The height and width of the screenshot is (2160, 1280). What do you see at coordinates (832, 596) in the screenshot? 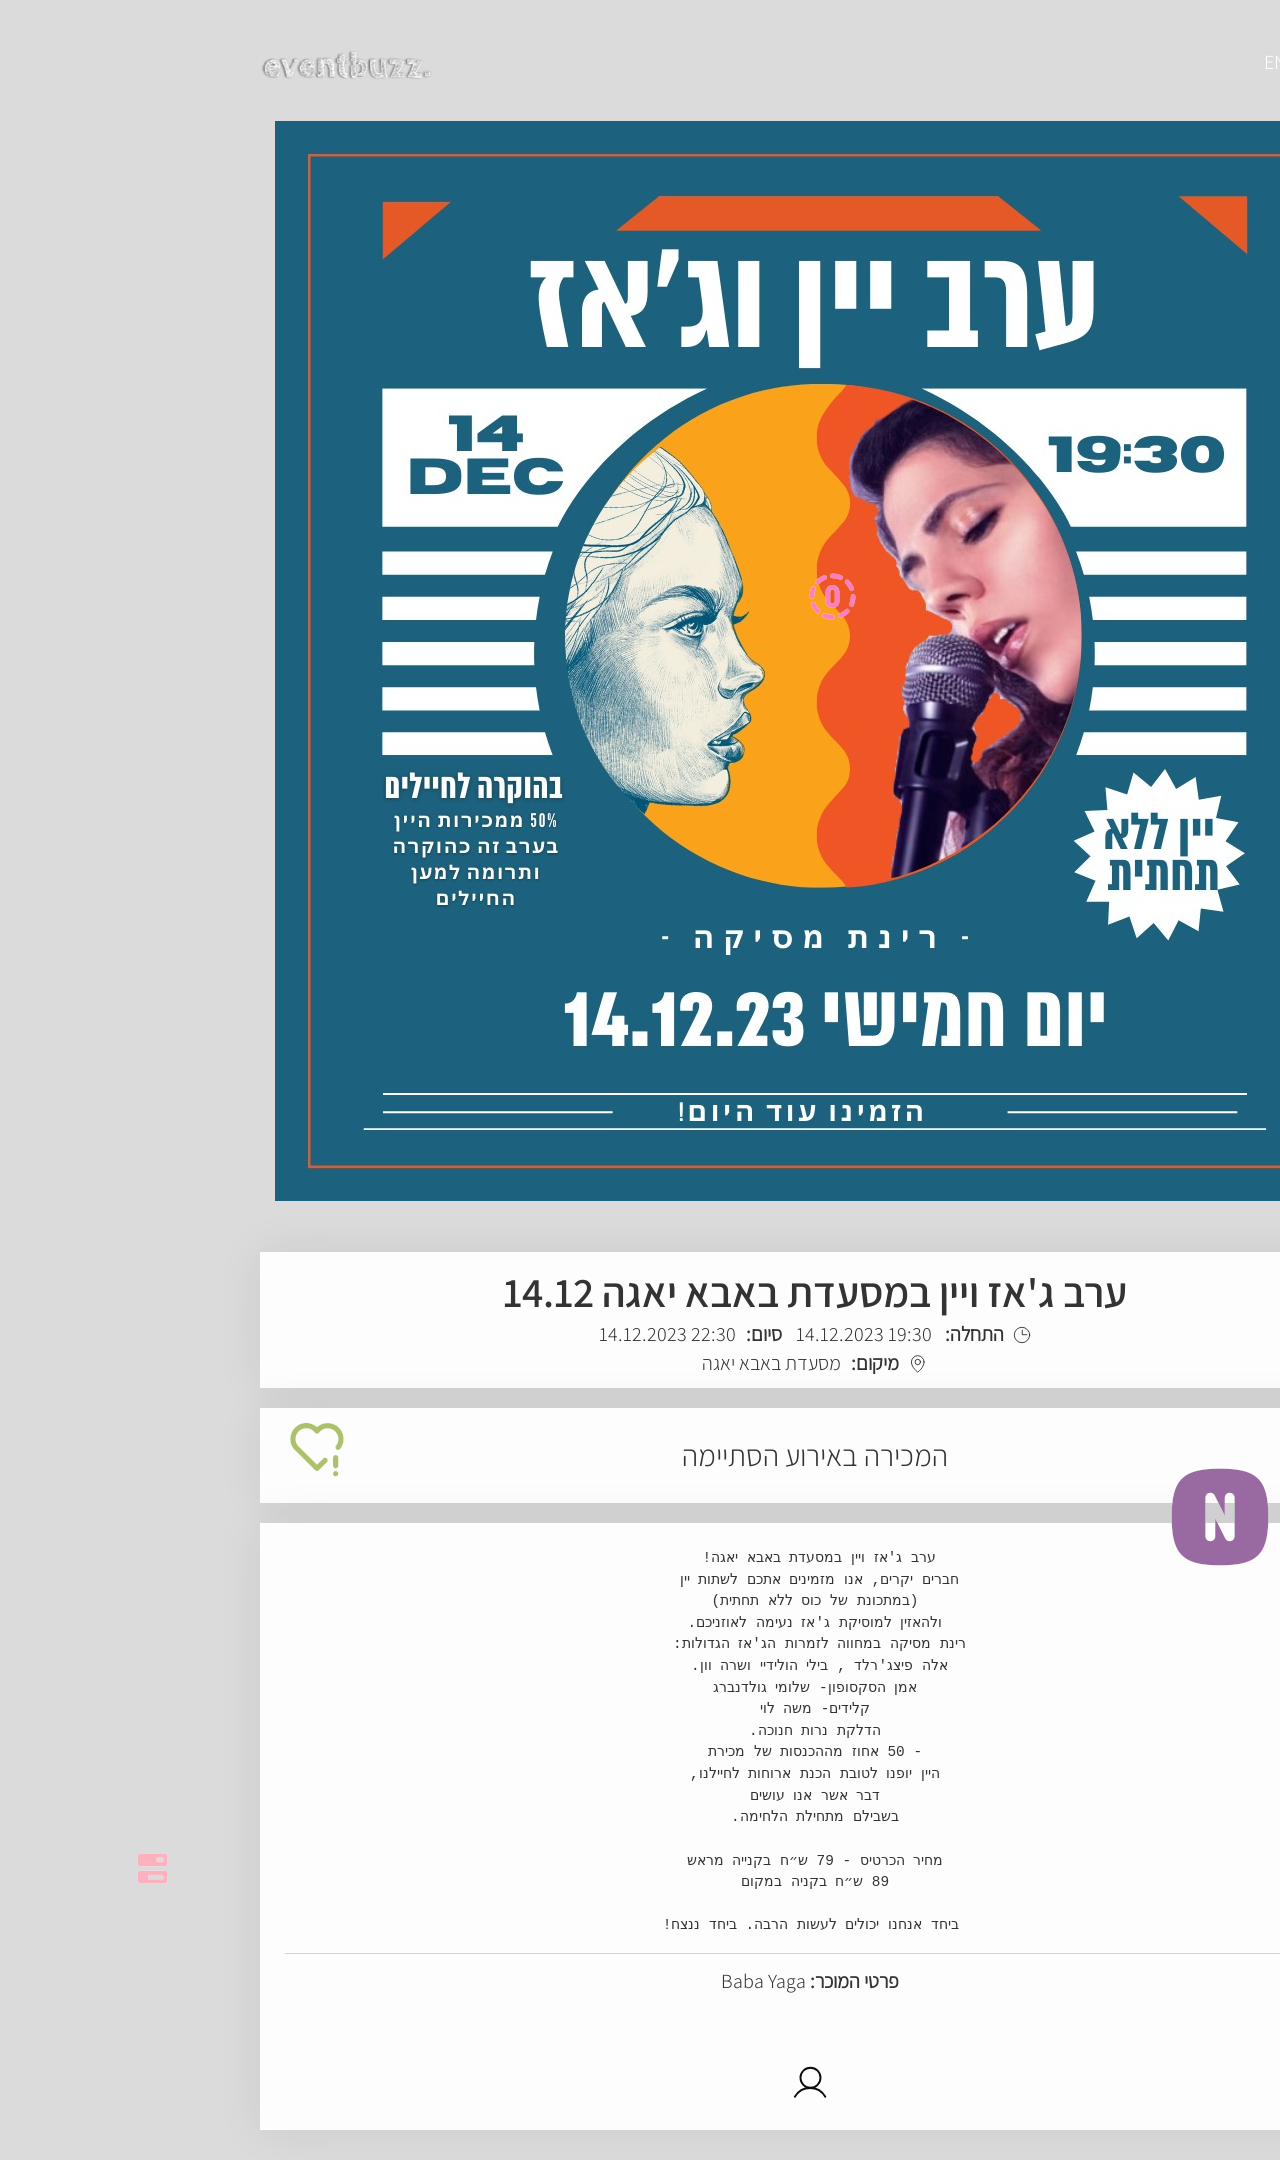
I see `indicates zero items or empty count` at bounding box center [832, 596].